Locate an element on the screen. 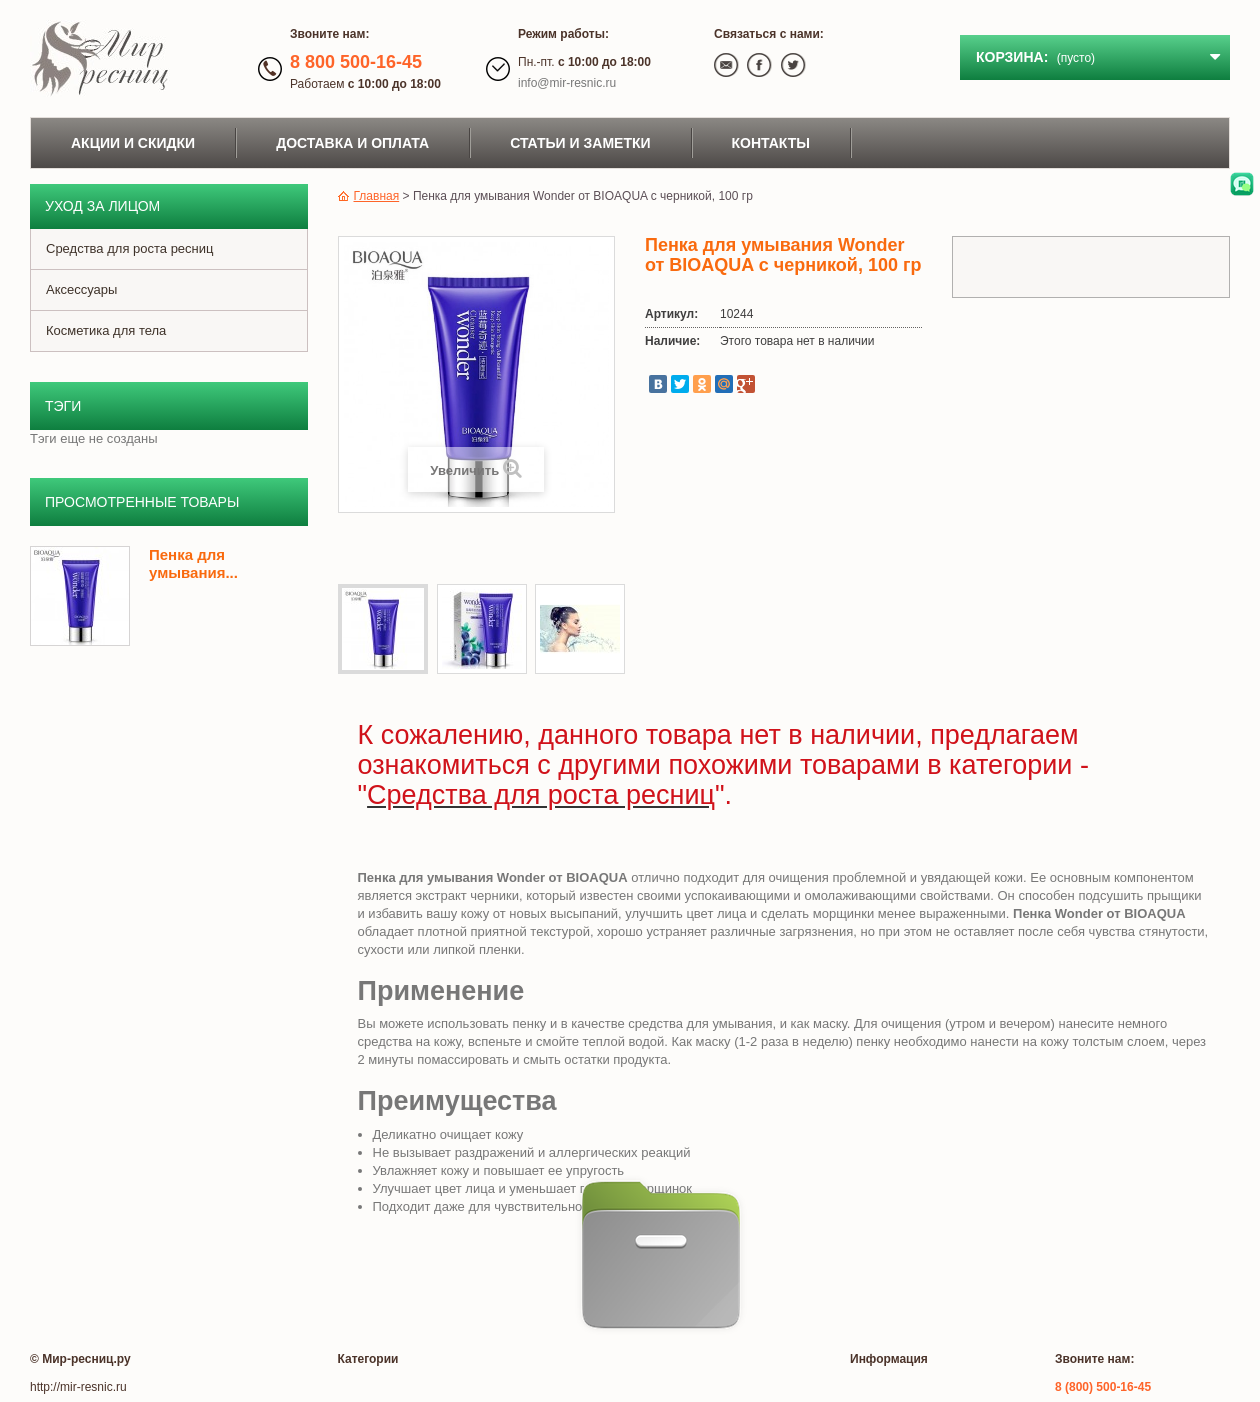  open matray messaging app is located at coordinates (1242, 184).